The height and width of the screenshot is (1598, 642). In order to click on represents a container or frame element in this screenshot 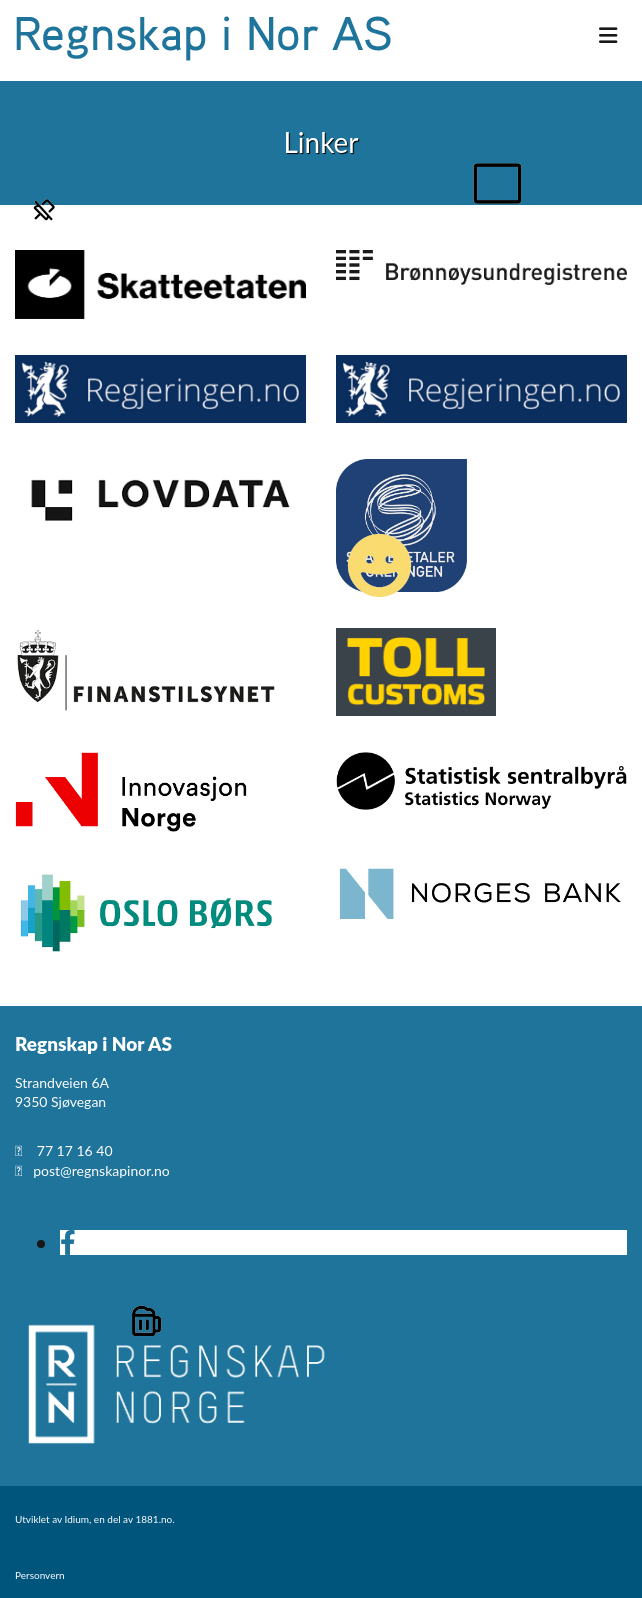, I will do `click(497, 183)`.